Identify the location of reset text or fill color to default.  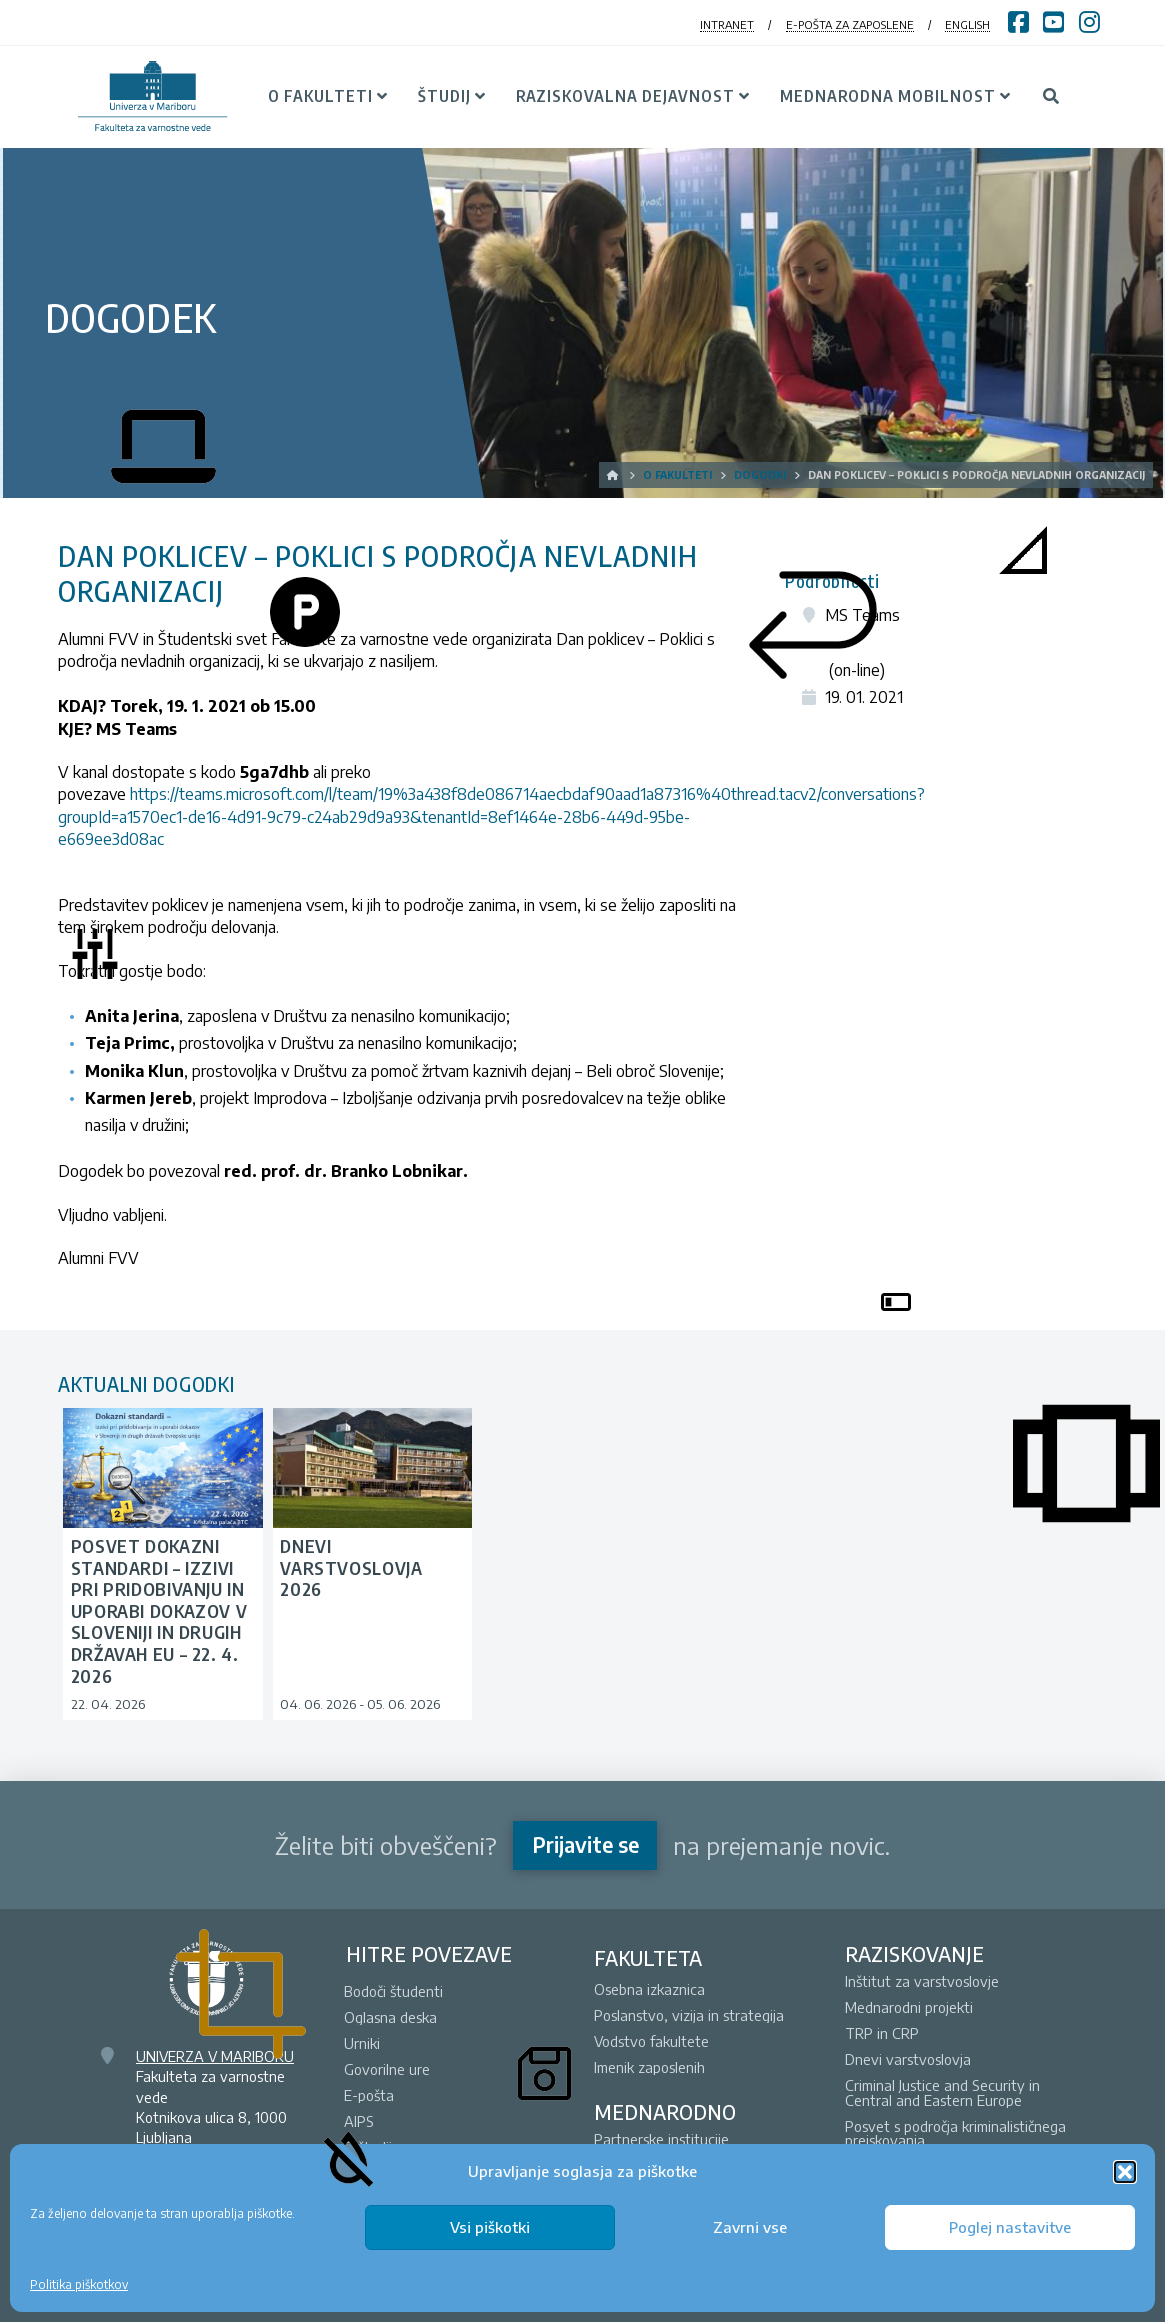
(348, 2158).